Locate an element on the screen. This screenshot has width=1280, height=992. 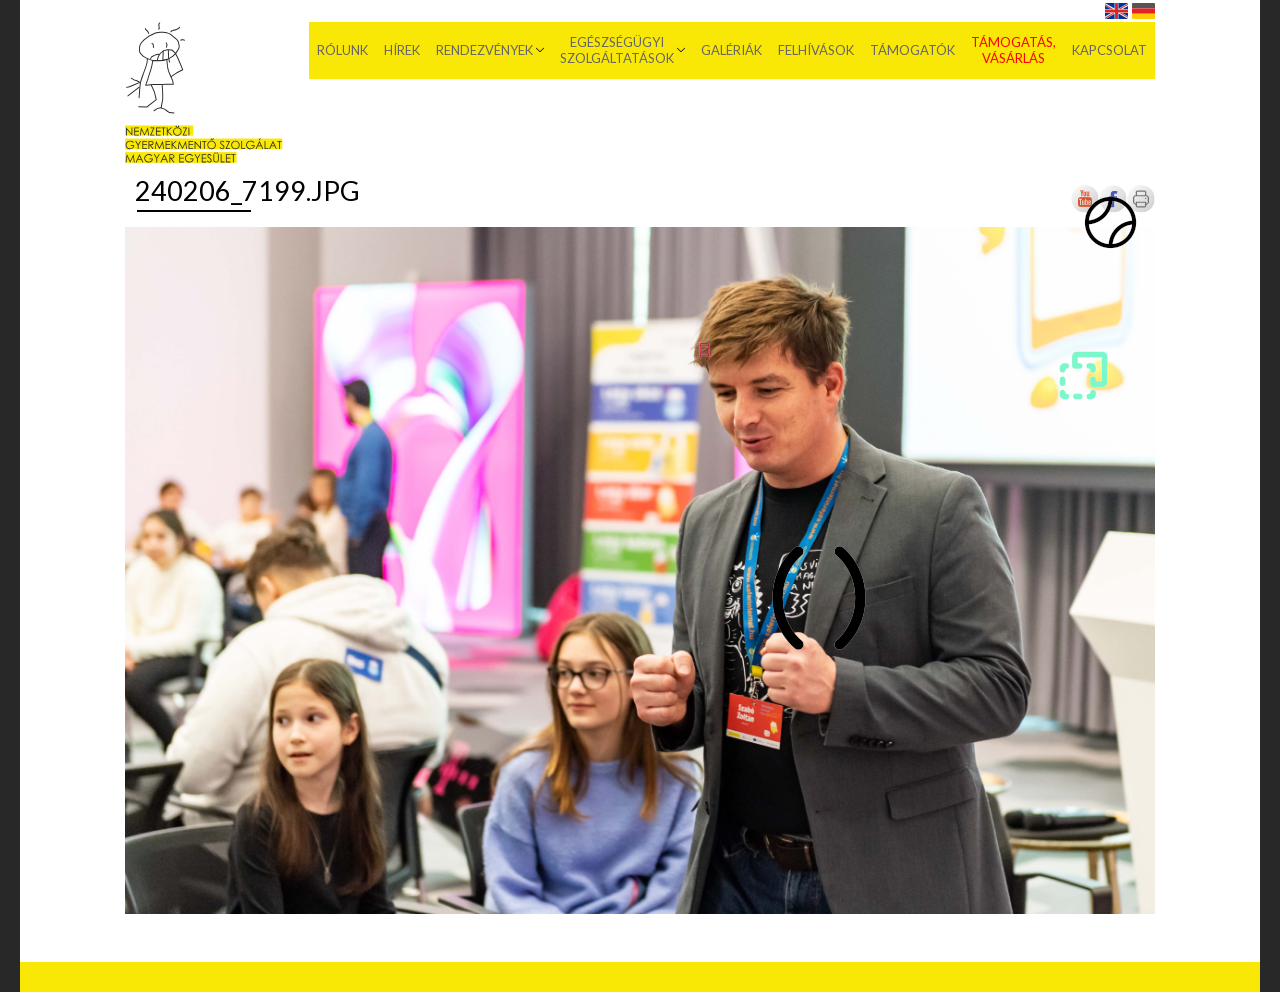
switch to mobile view is located at coordinates (704, 350).